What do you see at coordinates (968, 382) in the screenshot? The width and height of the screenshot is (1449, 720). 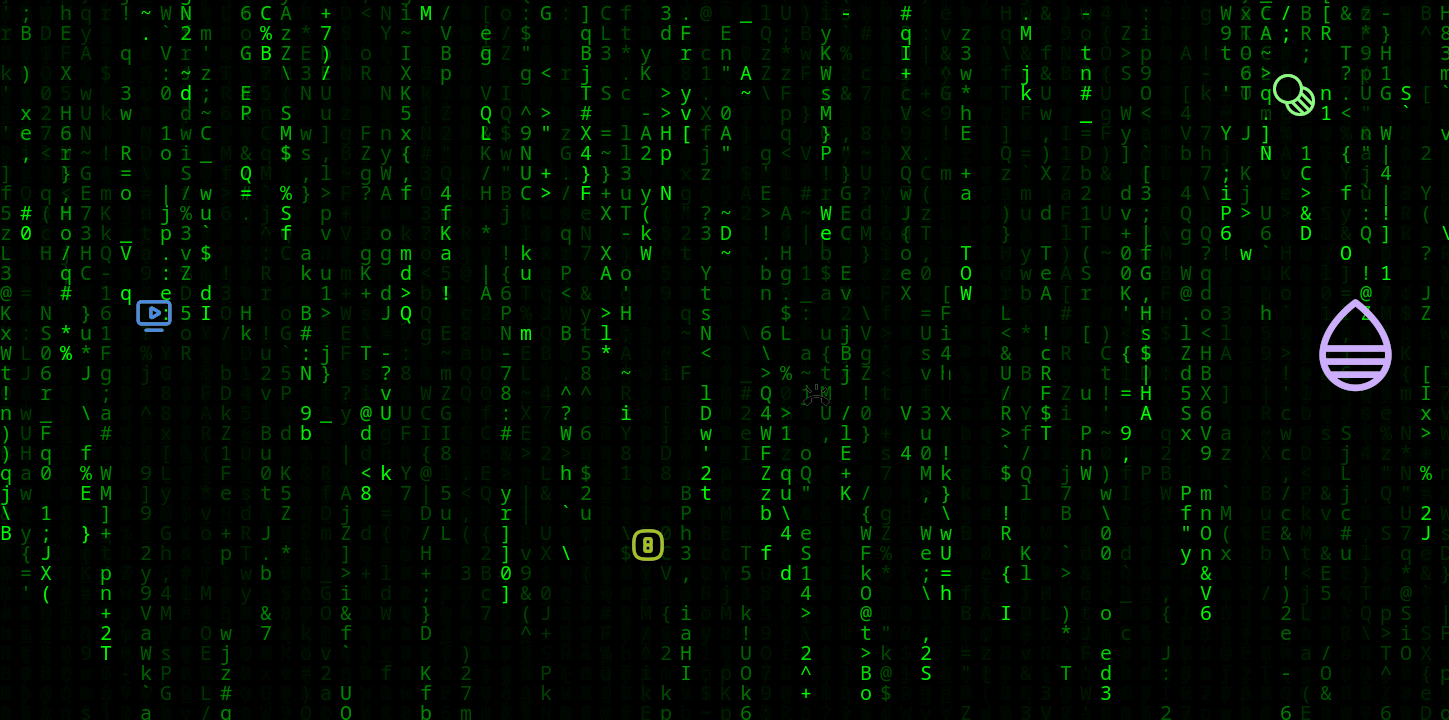 I see `indicates first item in a numbered sequence or filter` at bounding box center [968, 382].